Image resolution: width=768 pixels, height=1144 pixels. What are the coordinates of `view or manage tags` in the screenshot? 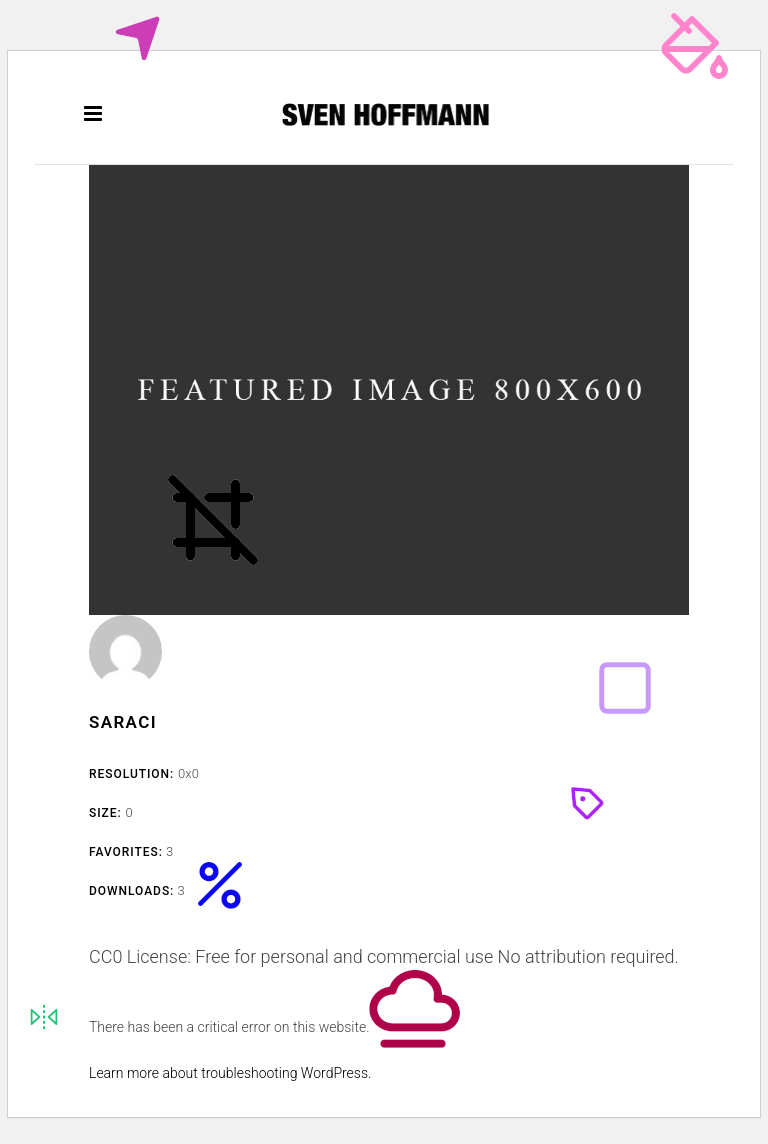 It's located at (585, 801).